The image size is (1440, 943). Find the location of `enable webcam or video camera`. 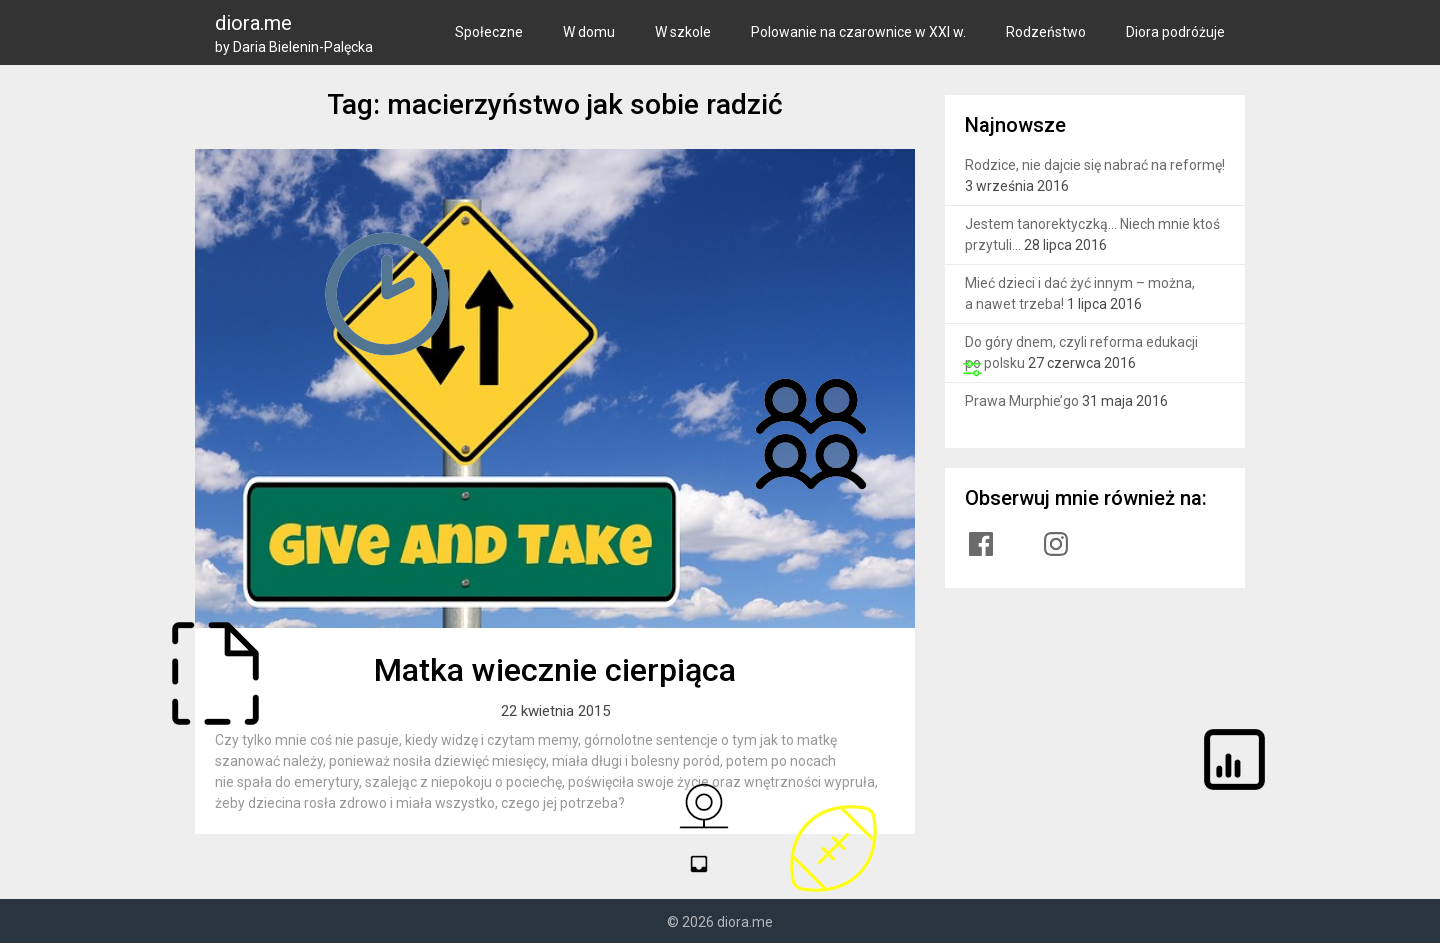

enable webcam or video camera is located at coordinates (704, 808).